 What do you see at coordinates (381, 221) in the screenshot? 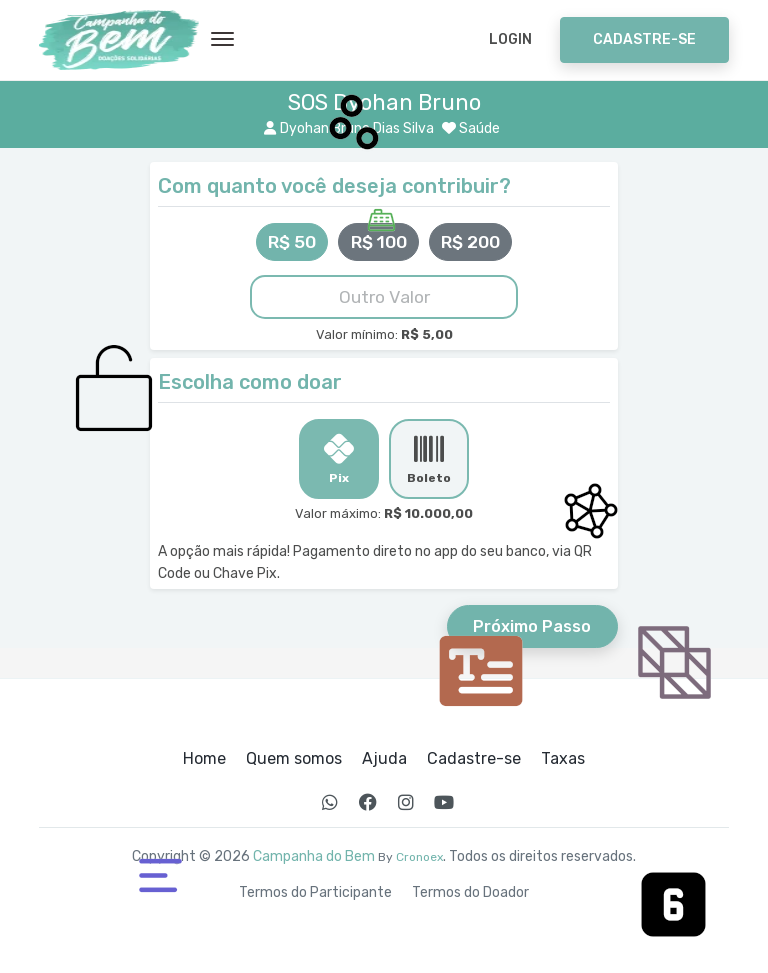
I see `access point of sale system` at bounding box center [381, 221].